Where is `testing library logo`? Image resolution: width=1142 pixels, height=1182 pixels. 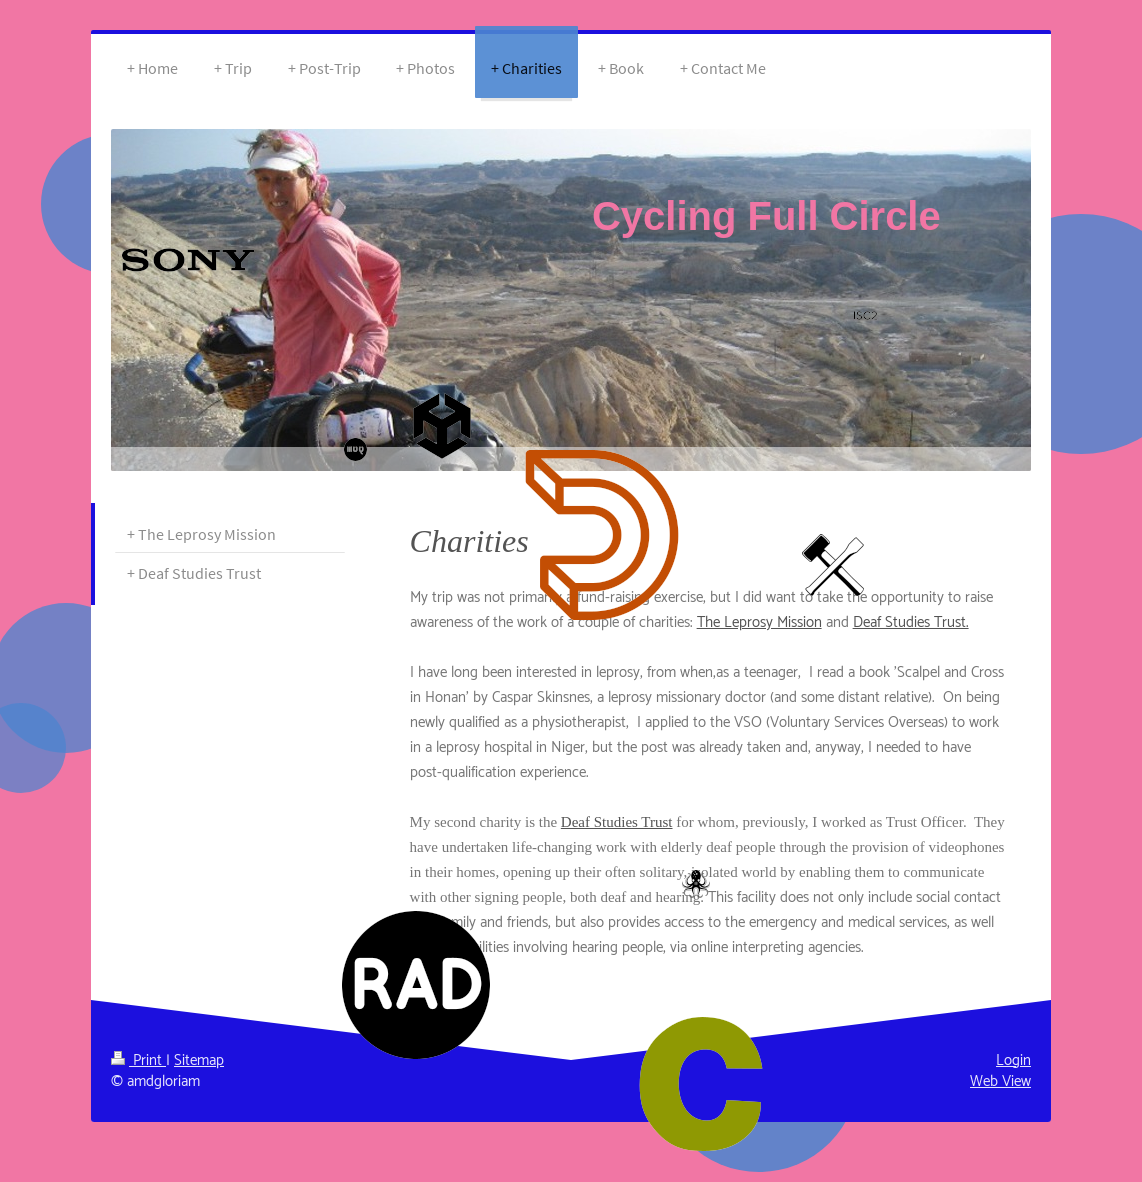 testing library logo is located at coordinates (696, 884).